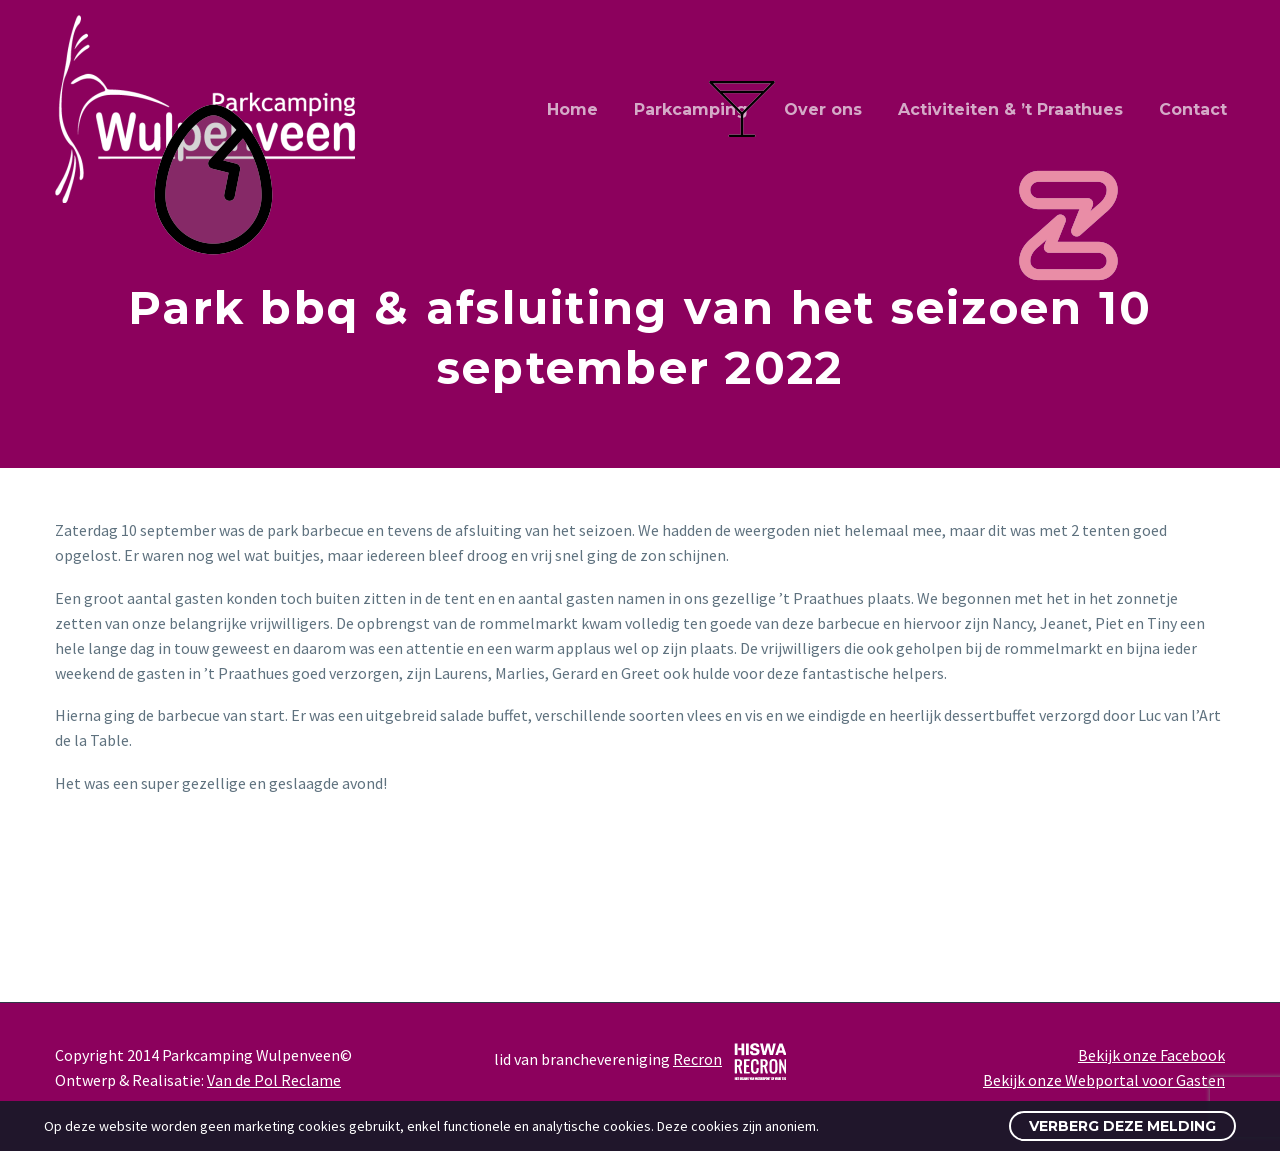  What do you see at coordinates (1068, 225) in the screenshot?
I see `open zulip messaging app` at bounding box center [1068, 225].